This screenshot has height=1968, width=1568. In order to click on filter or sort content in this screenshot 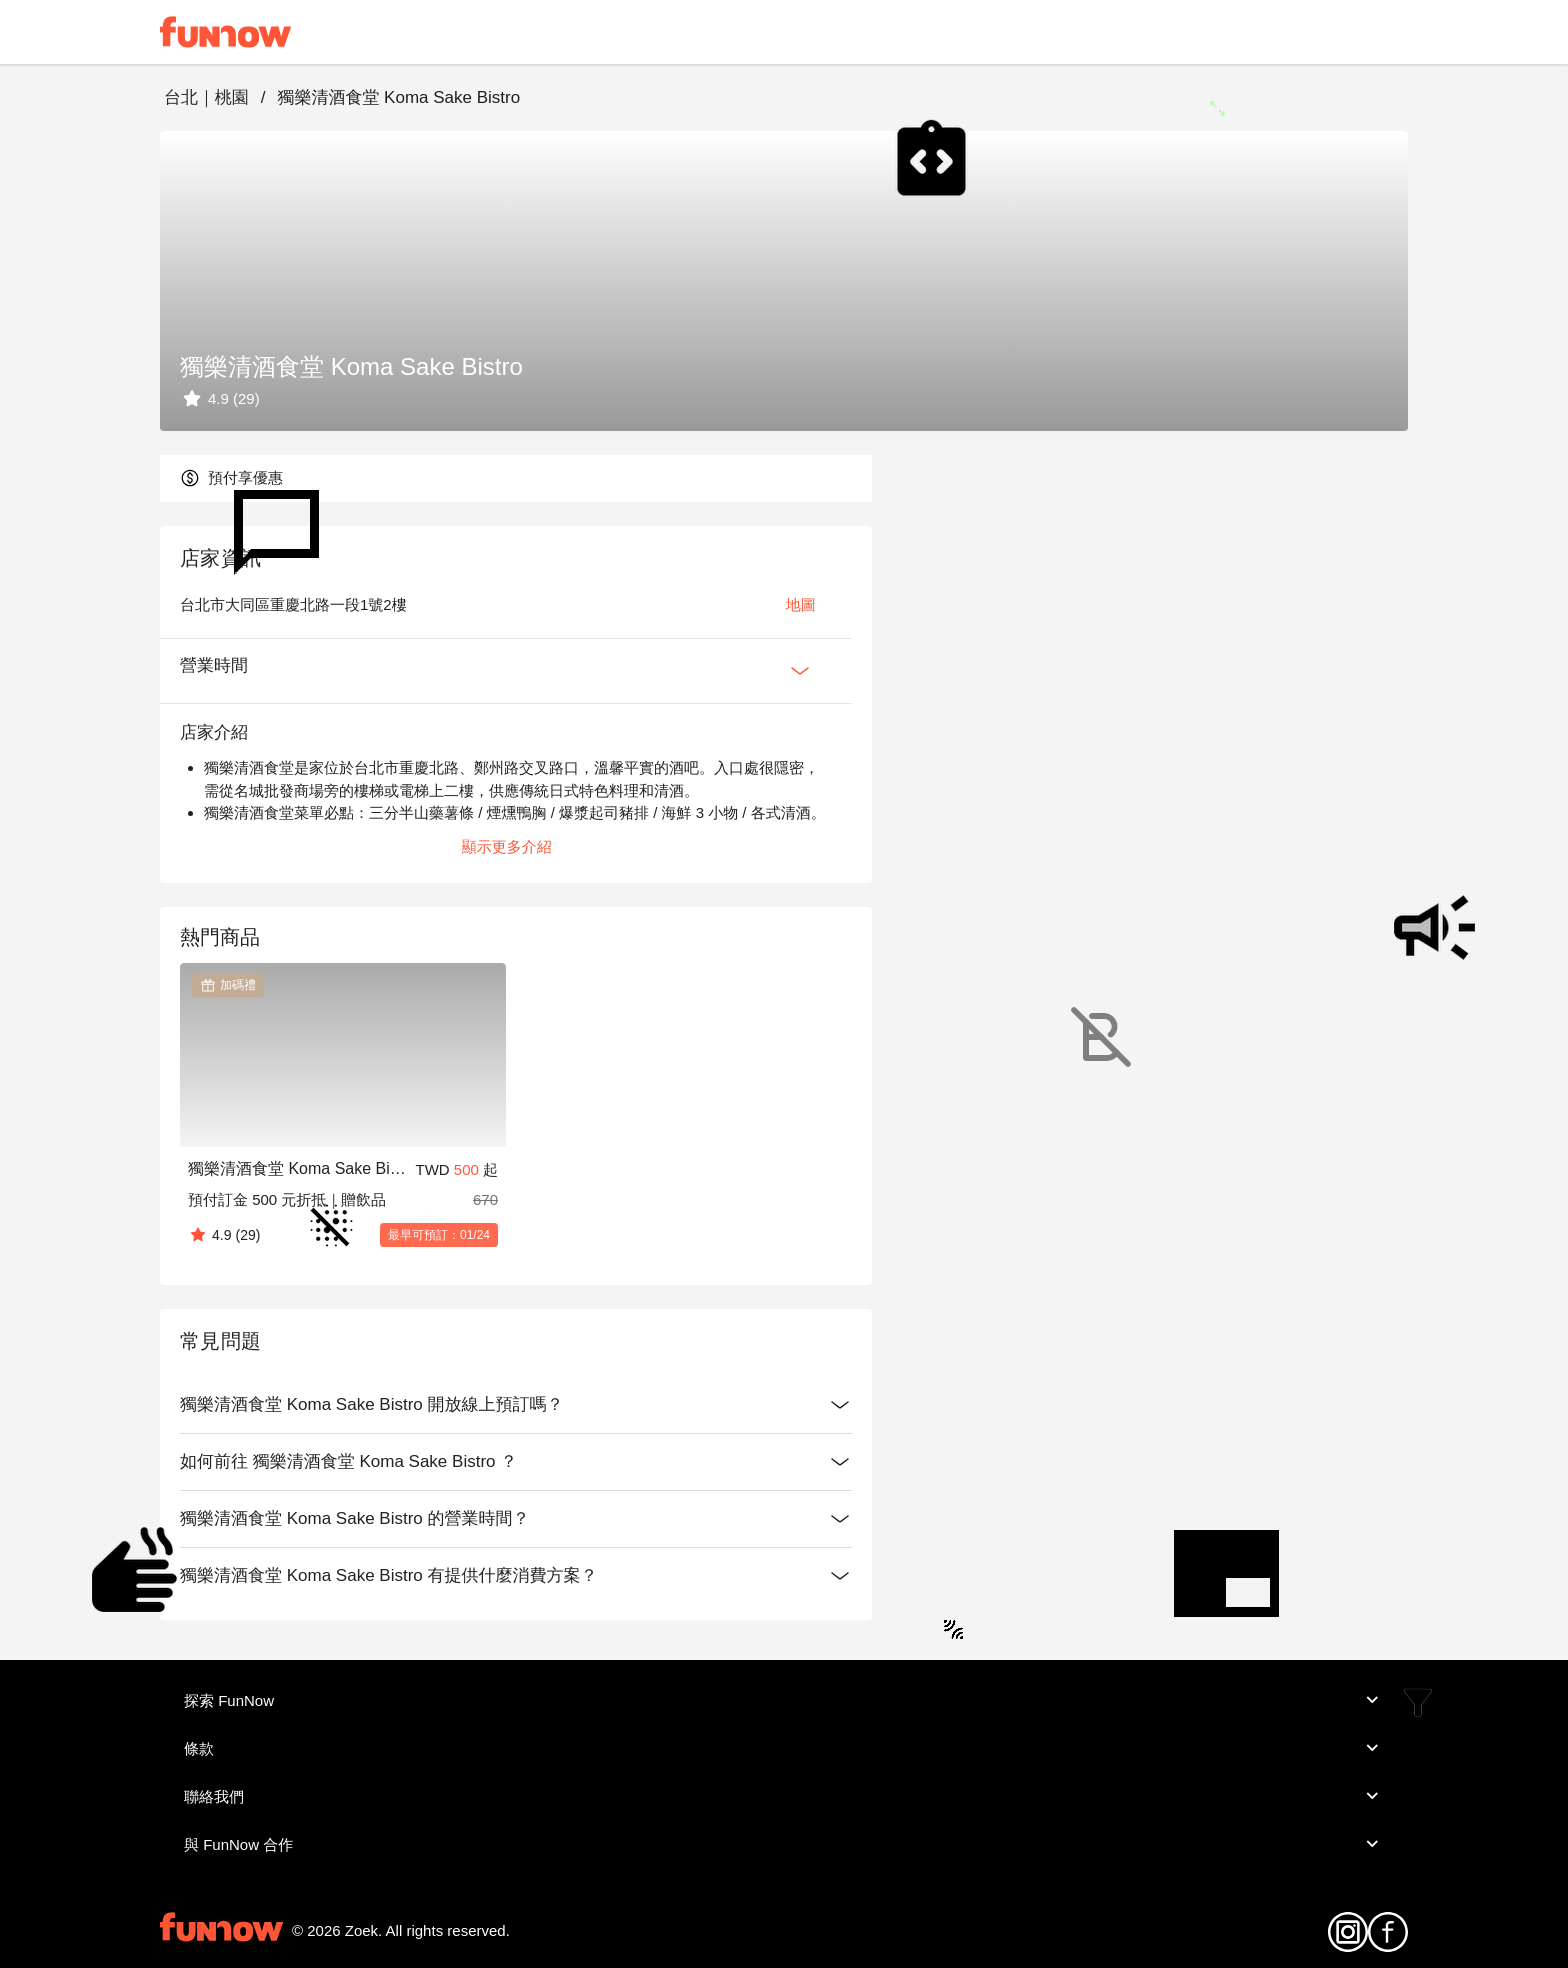, I will do `click(1418, 1703)`.